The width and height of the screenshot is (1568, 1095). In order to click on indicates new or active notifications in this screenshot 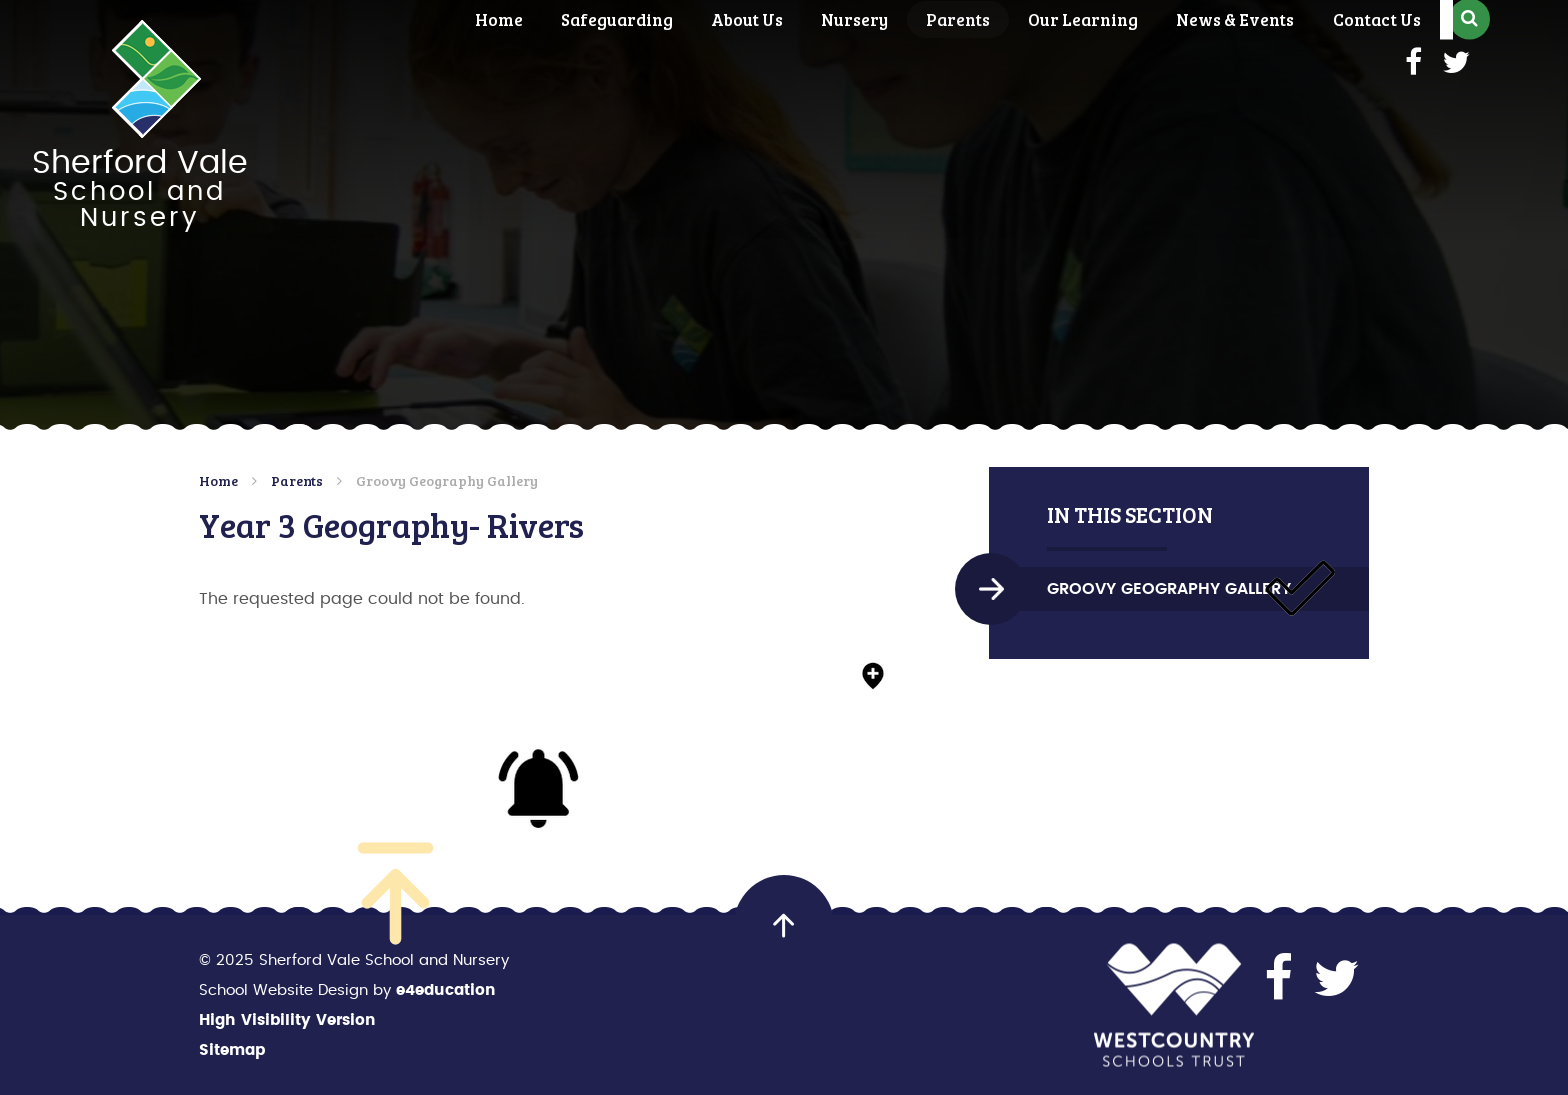, I will do `click(538, 787)`.